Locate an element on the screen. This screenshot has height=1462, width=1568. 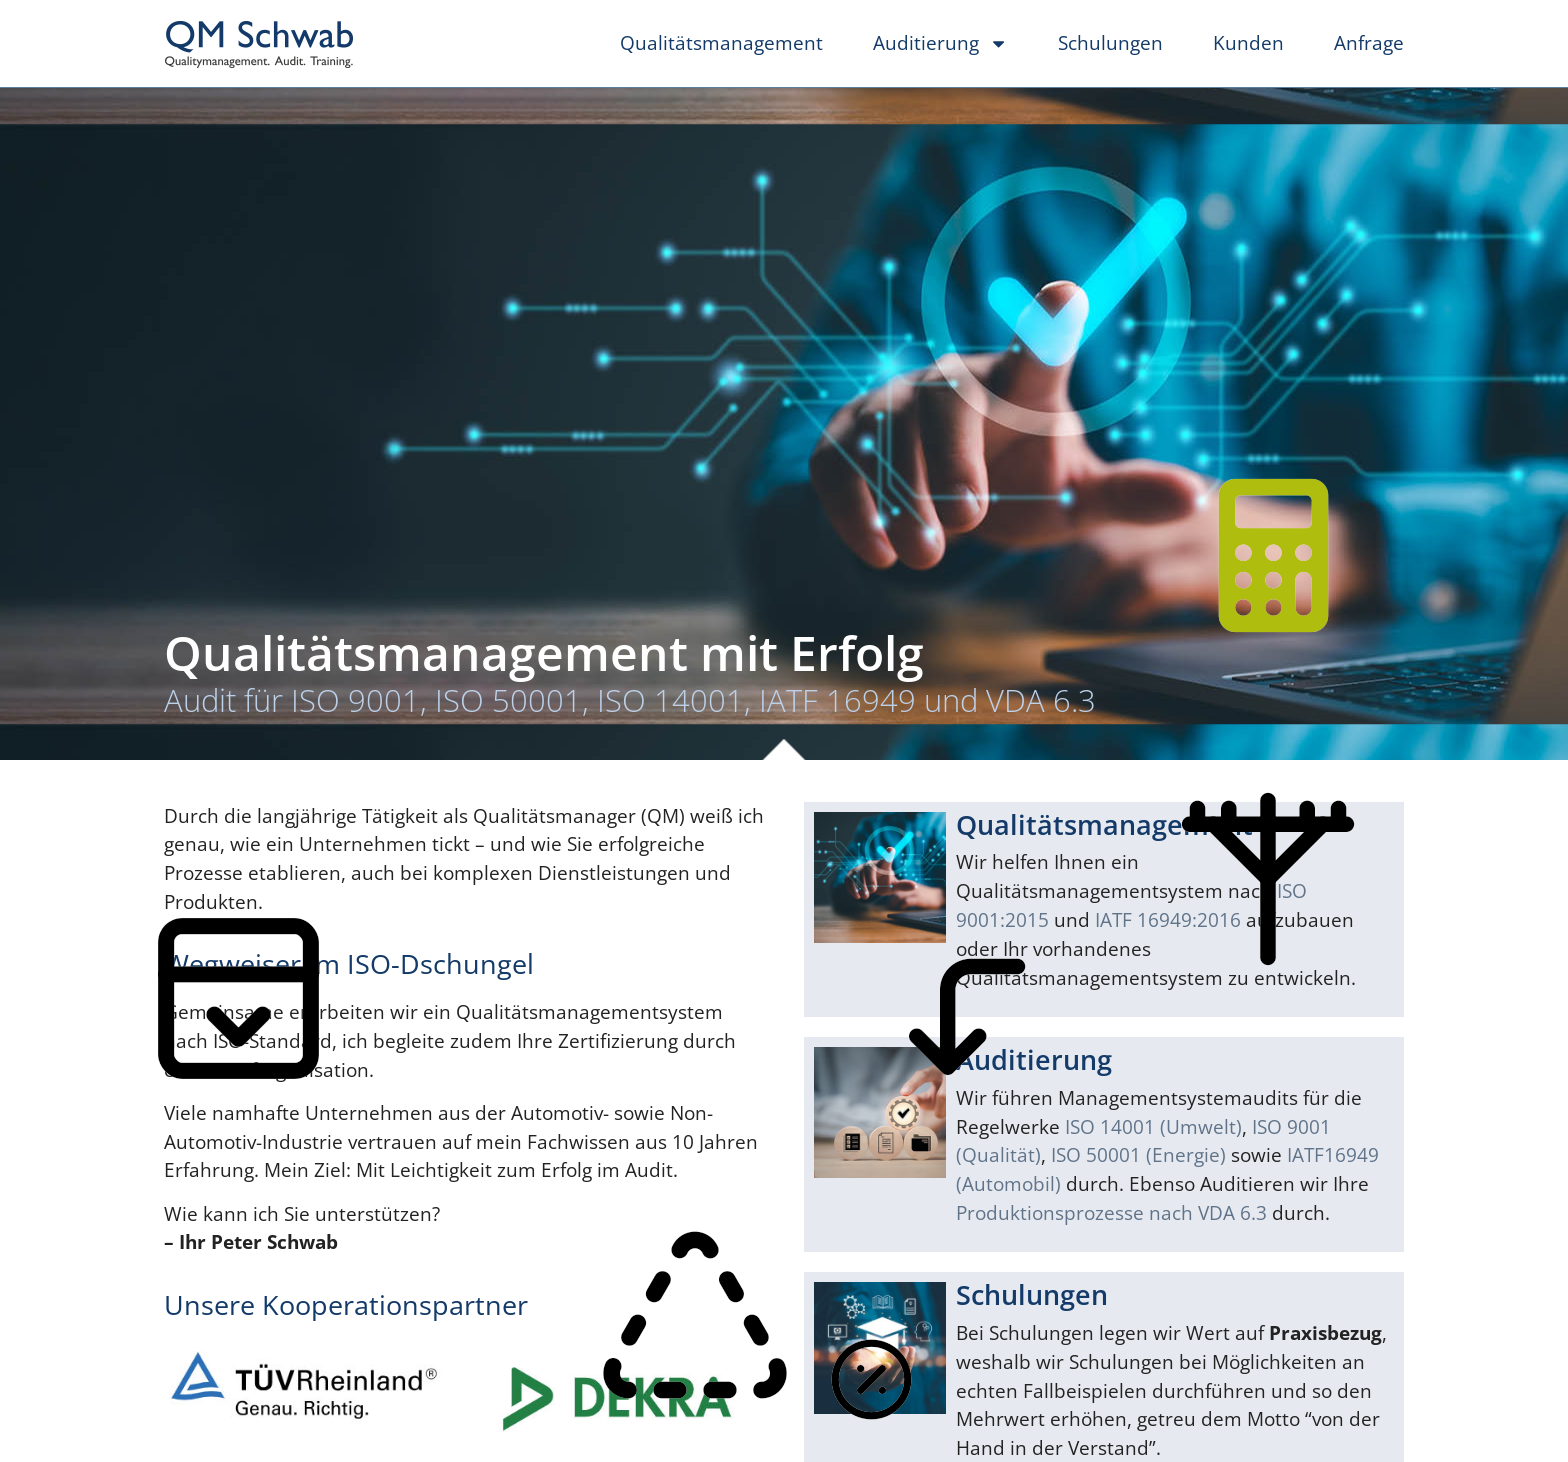
view available discounts or promotions is located at coordinates (871, 1379).